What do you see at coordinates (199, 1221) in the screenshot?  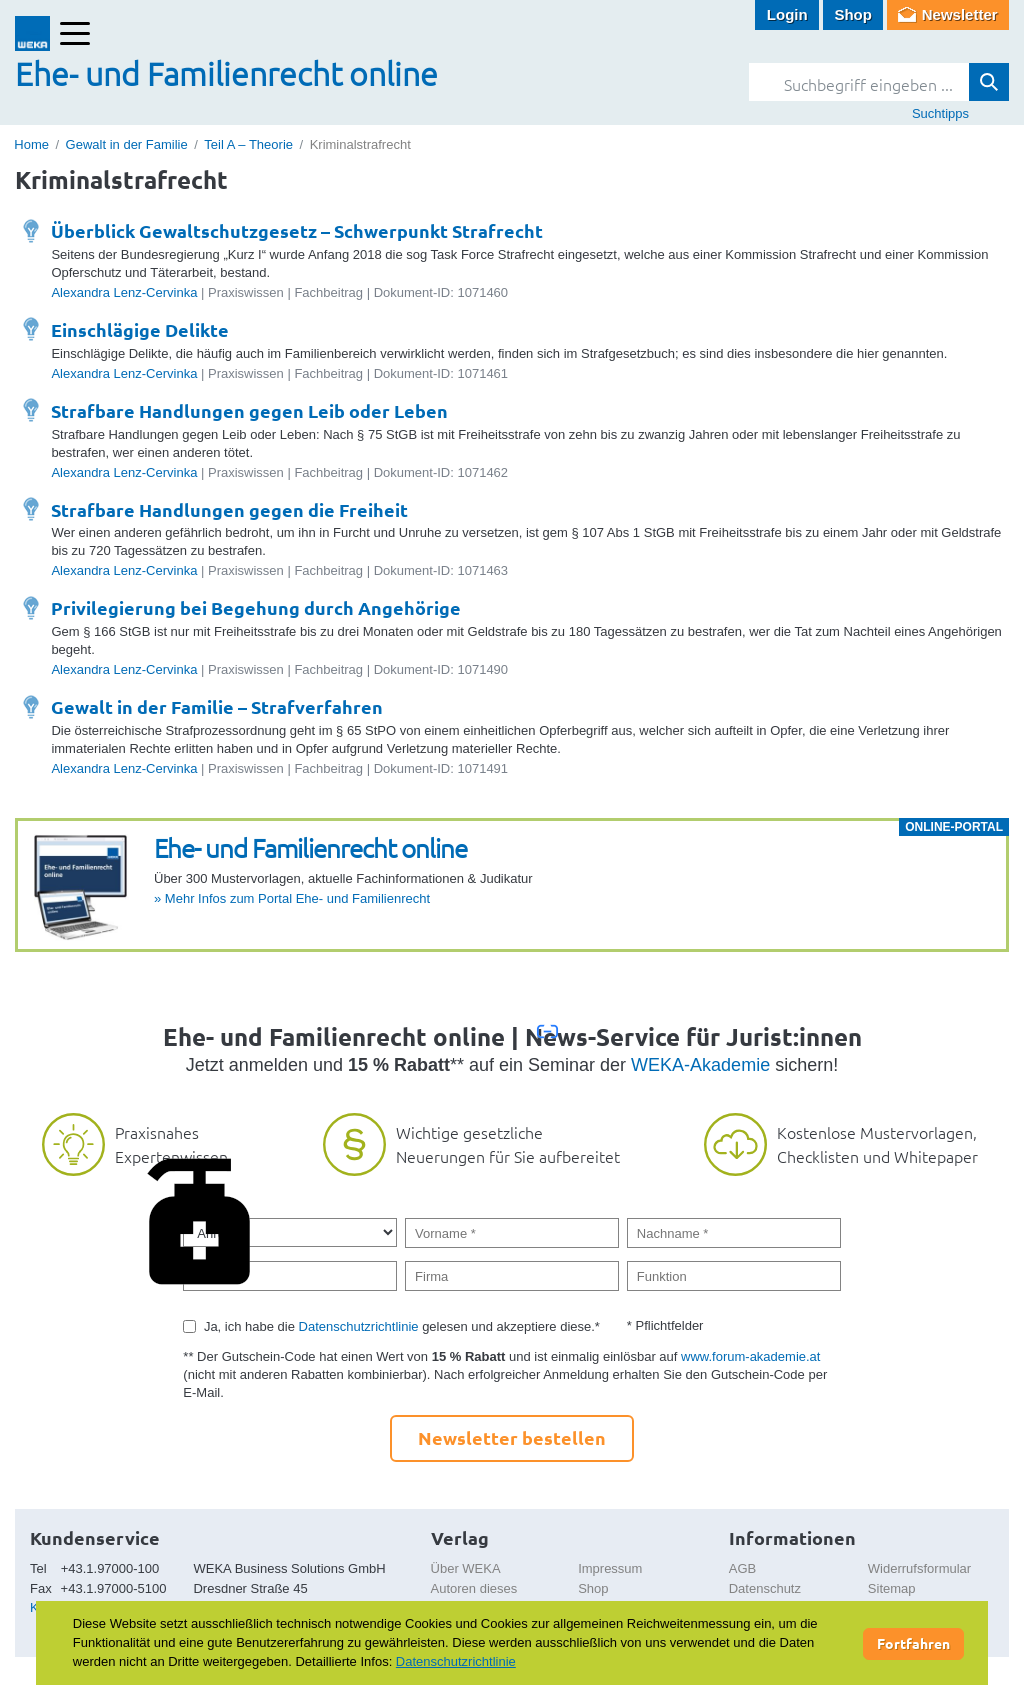 I see `access hand sanitizer station location` at bounding box center [199, 1221].